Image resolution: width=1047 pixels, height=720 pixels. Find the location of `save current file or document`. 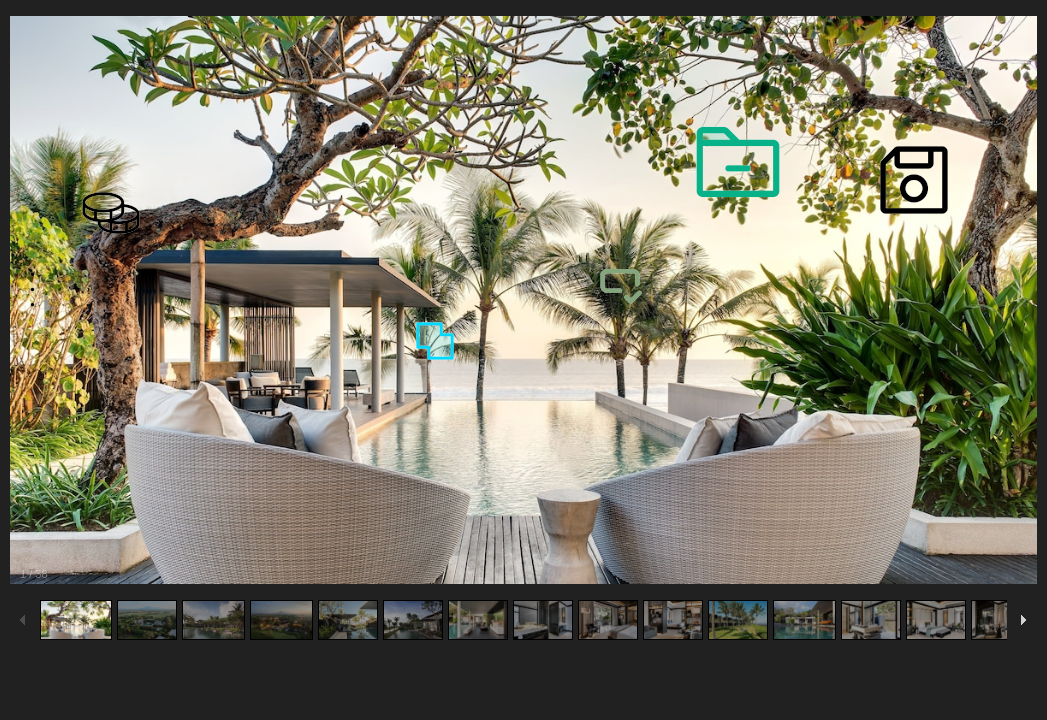

save current file or document is located at coordinates (914, 180).